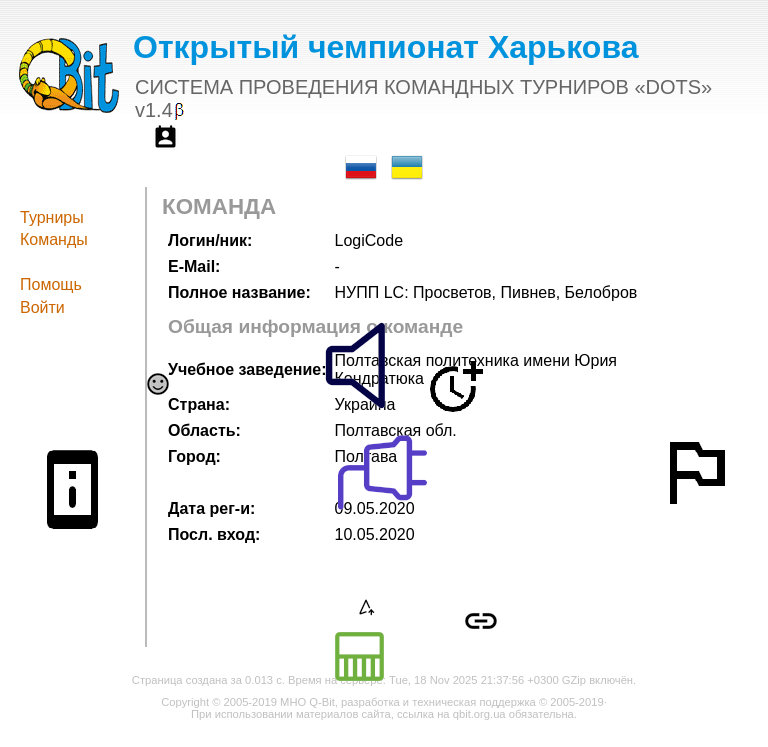  I want to click on flag or report content, so click(695, 471).